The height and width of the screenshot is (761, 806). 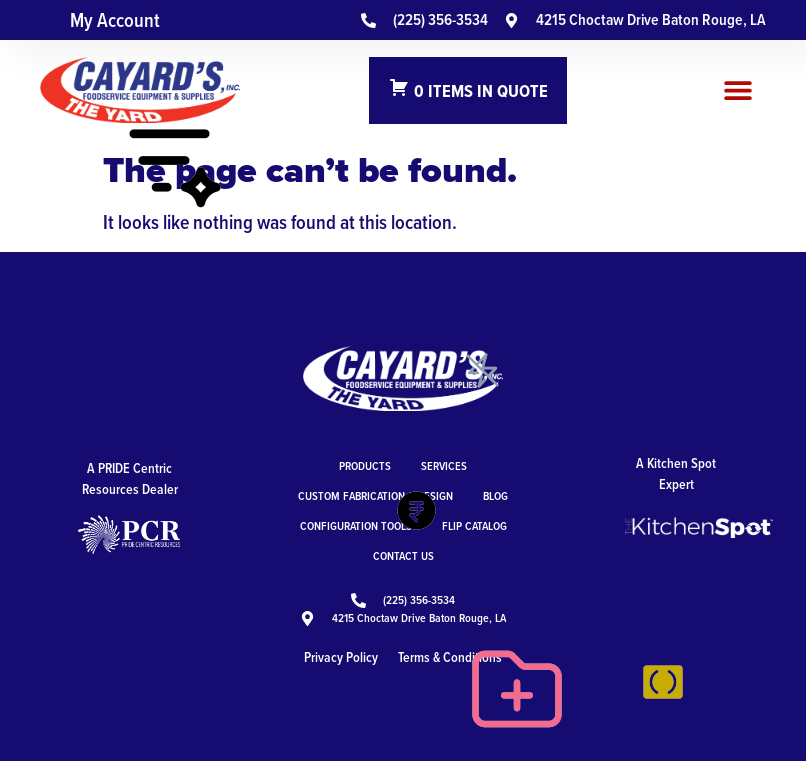 I want to click on apply AI-powered smart filters, so click(x=169, y=160).